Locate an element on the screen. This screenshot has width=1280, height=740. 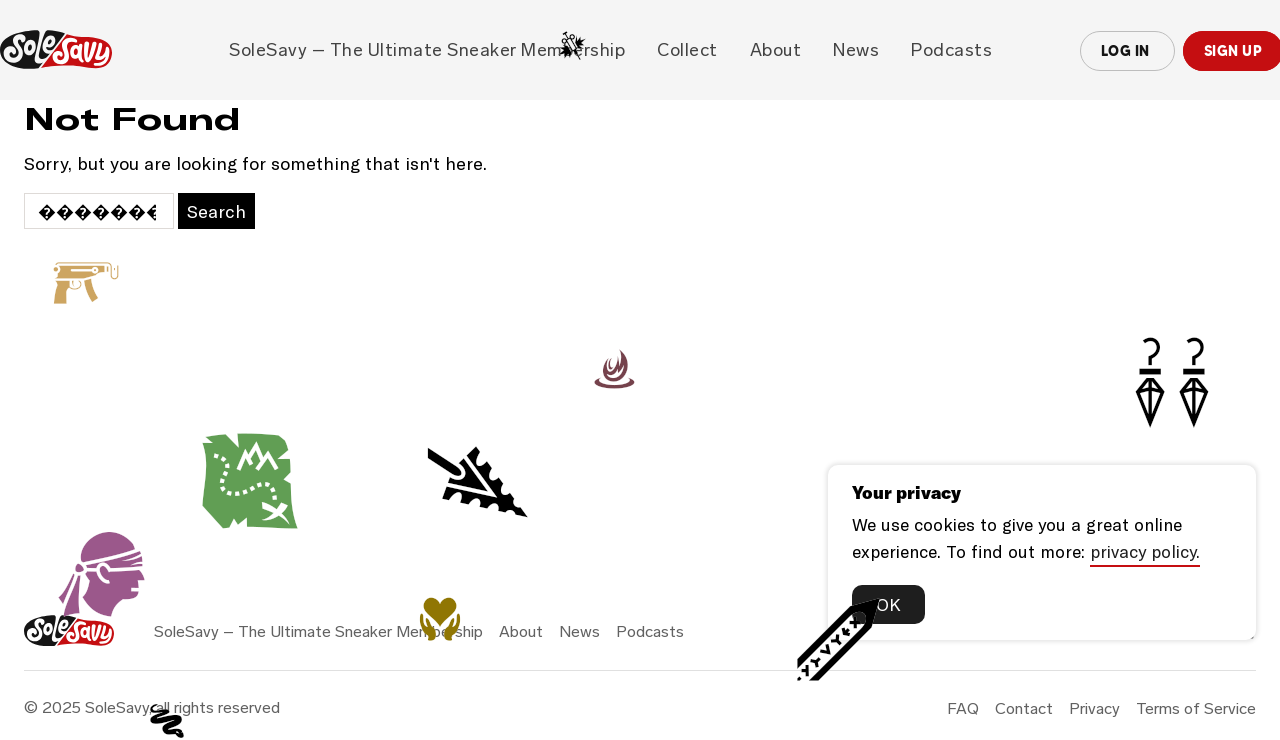
toggle hidden or spoiler content is located at coordinates (101, 574).